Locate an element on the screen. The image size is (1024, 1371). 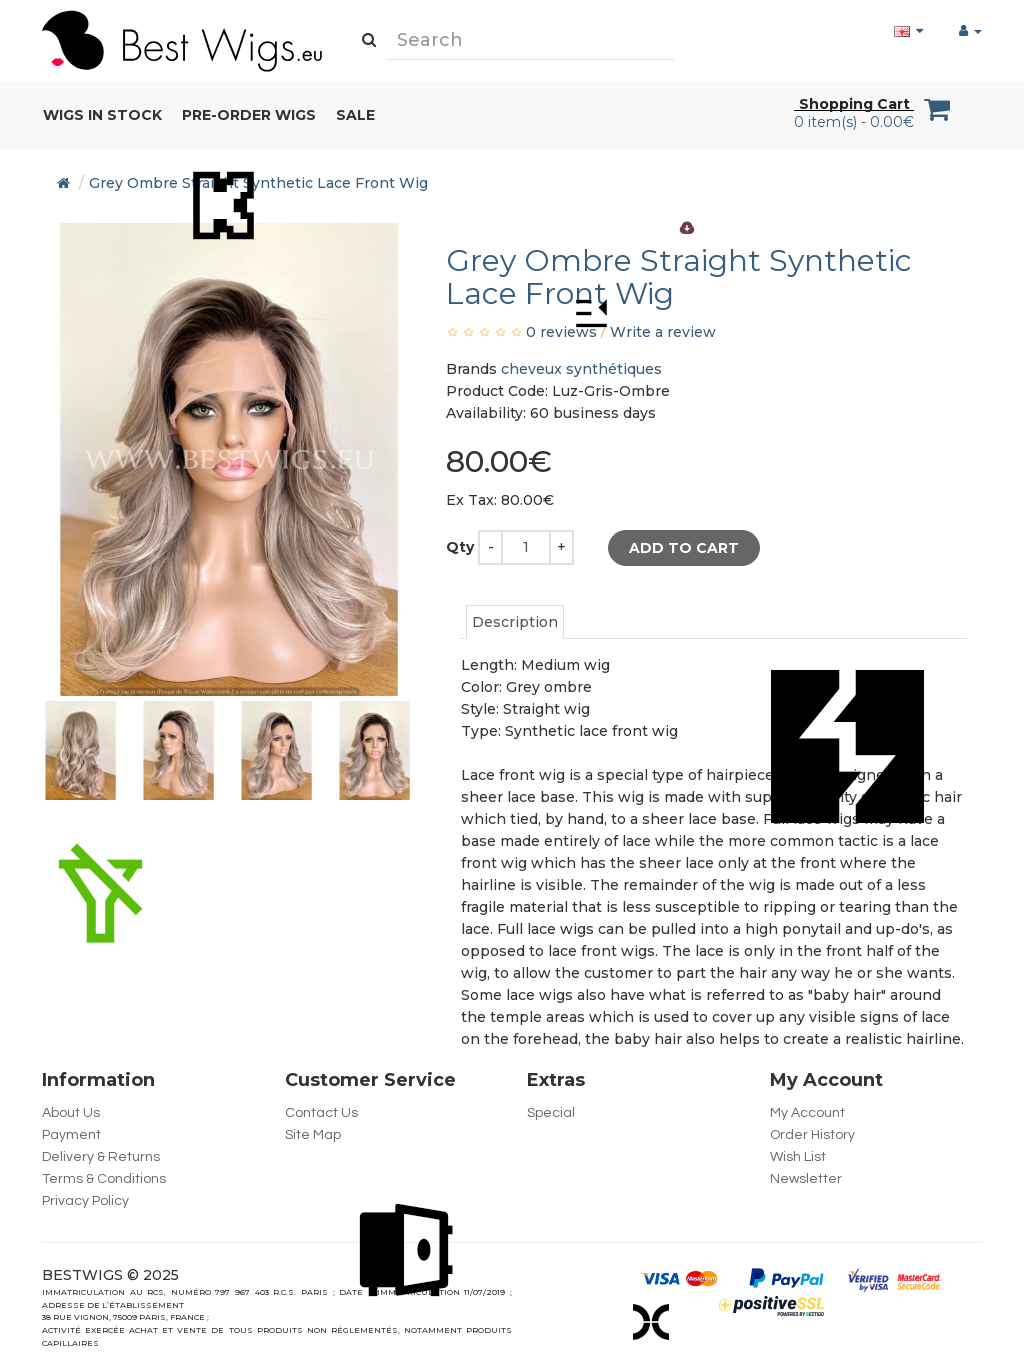
clear all active filters is located at coordinates (100, 896).